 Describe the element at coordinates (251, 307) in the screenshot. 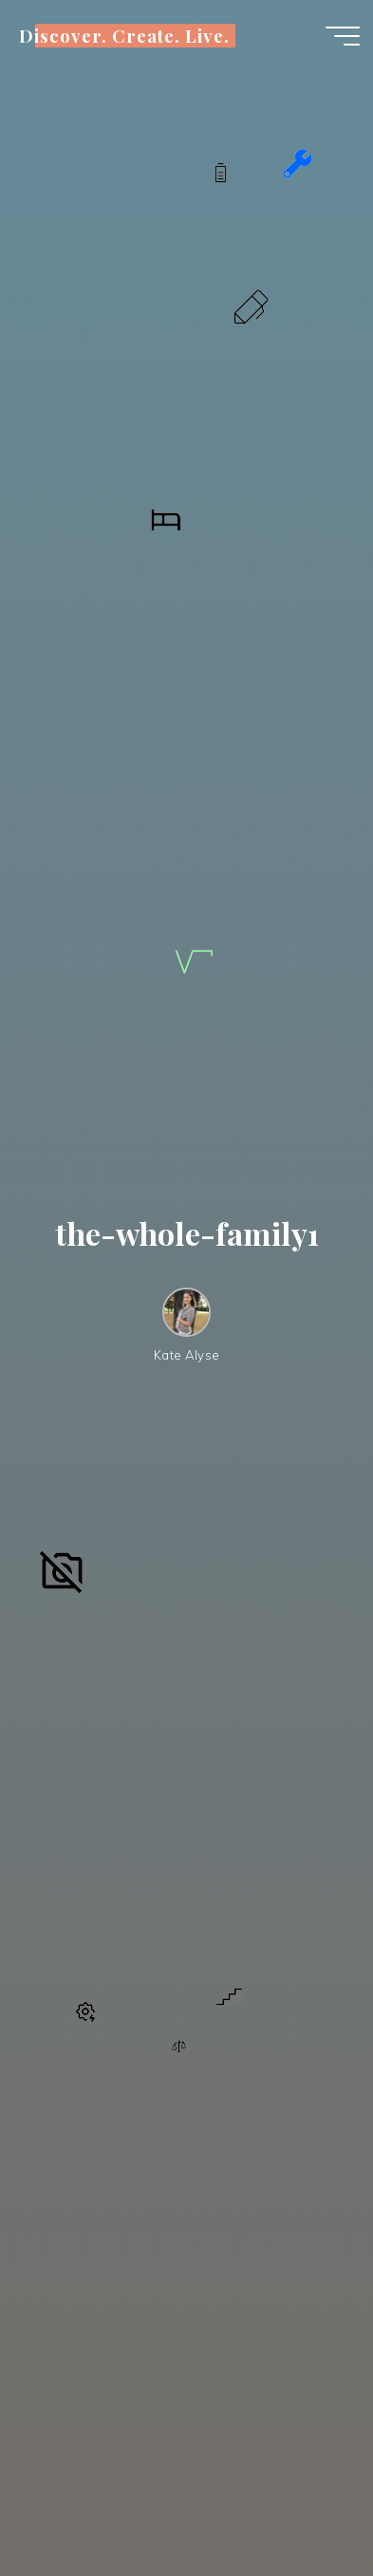

I see `edit or modify content` at that location.